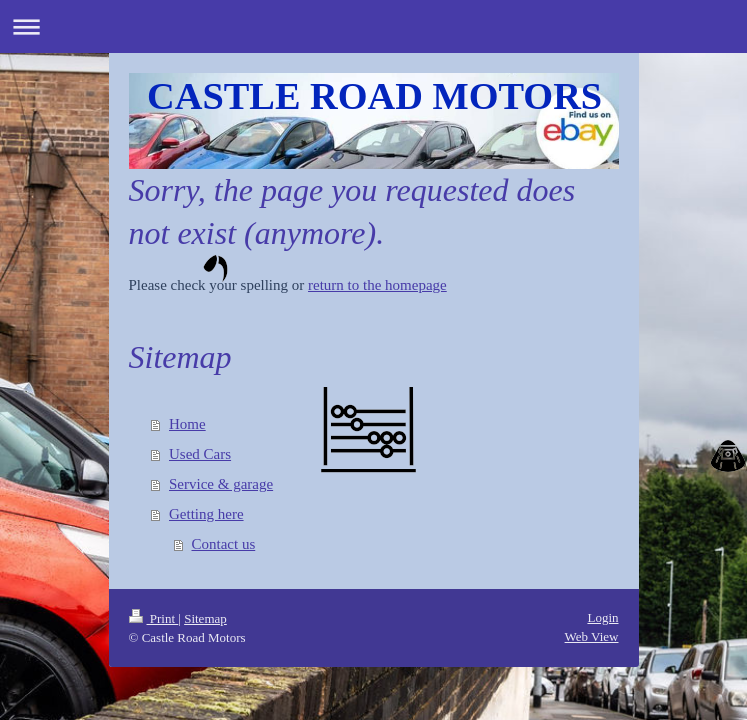 The image size is (747, 720). What do you see at coordinates (728, 456) in the screenshot?
I see `view space mission or spacecraft content` at bounding box center [728, 456].